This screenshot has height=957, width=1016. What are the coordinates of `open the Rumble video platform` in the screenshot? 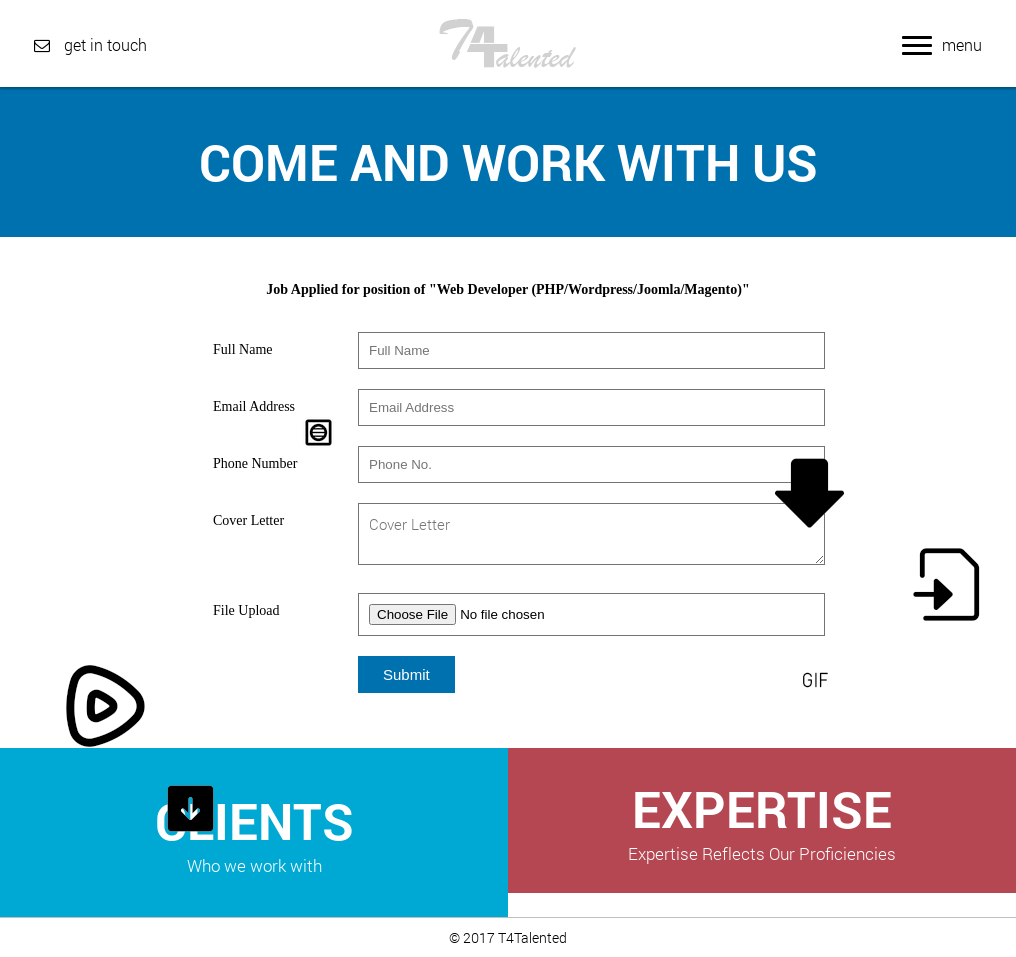 It's located at (103, 706).